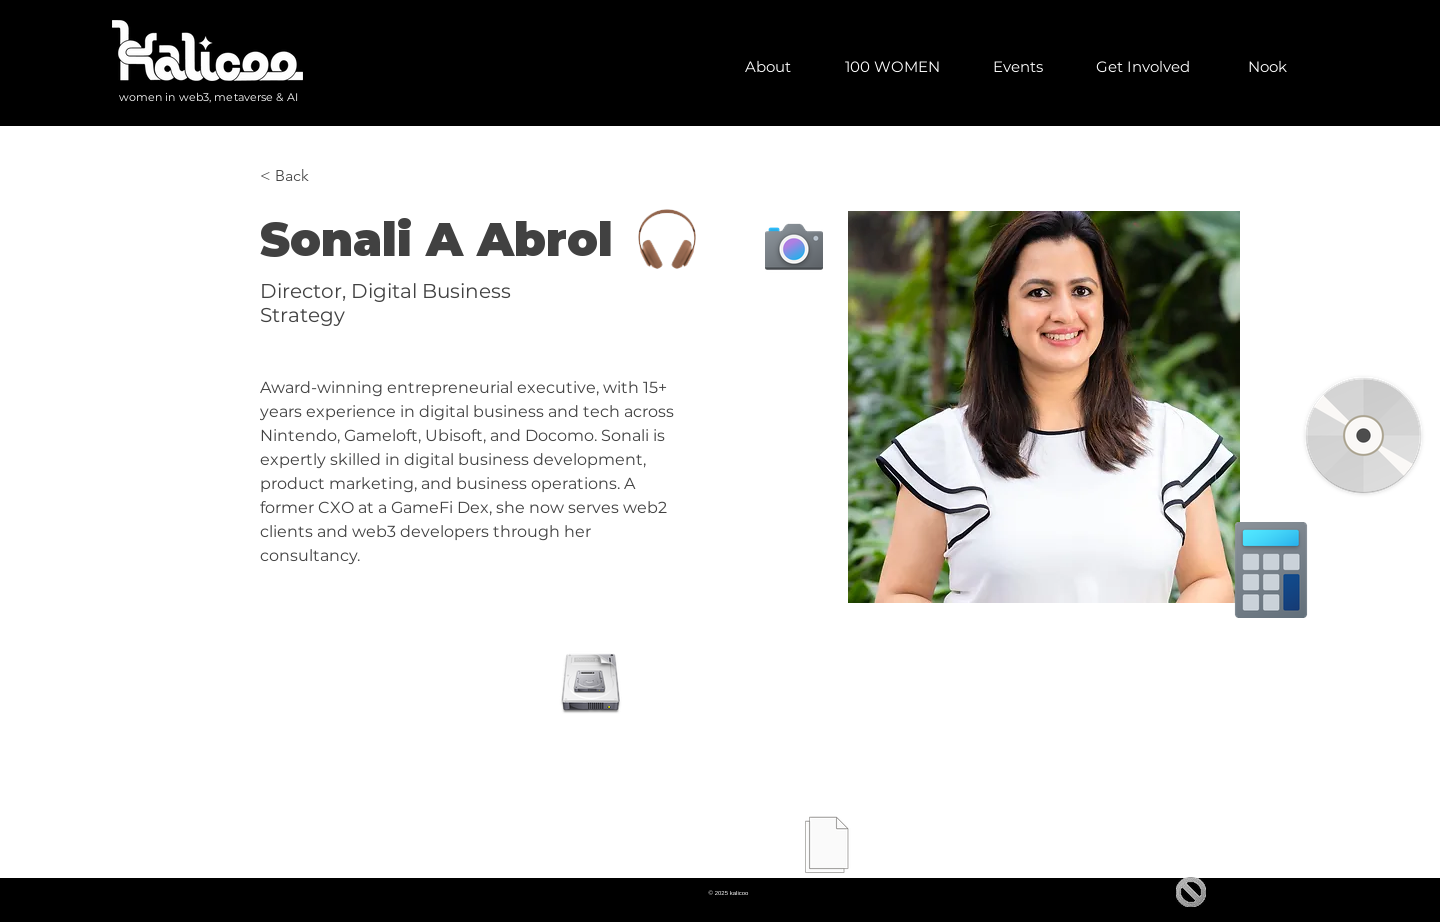  What do you see at coordinates (827, 845) in the screenshot?
I see `copy file to clipboard` at bounding box center [827, 845].